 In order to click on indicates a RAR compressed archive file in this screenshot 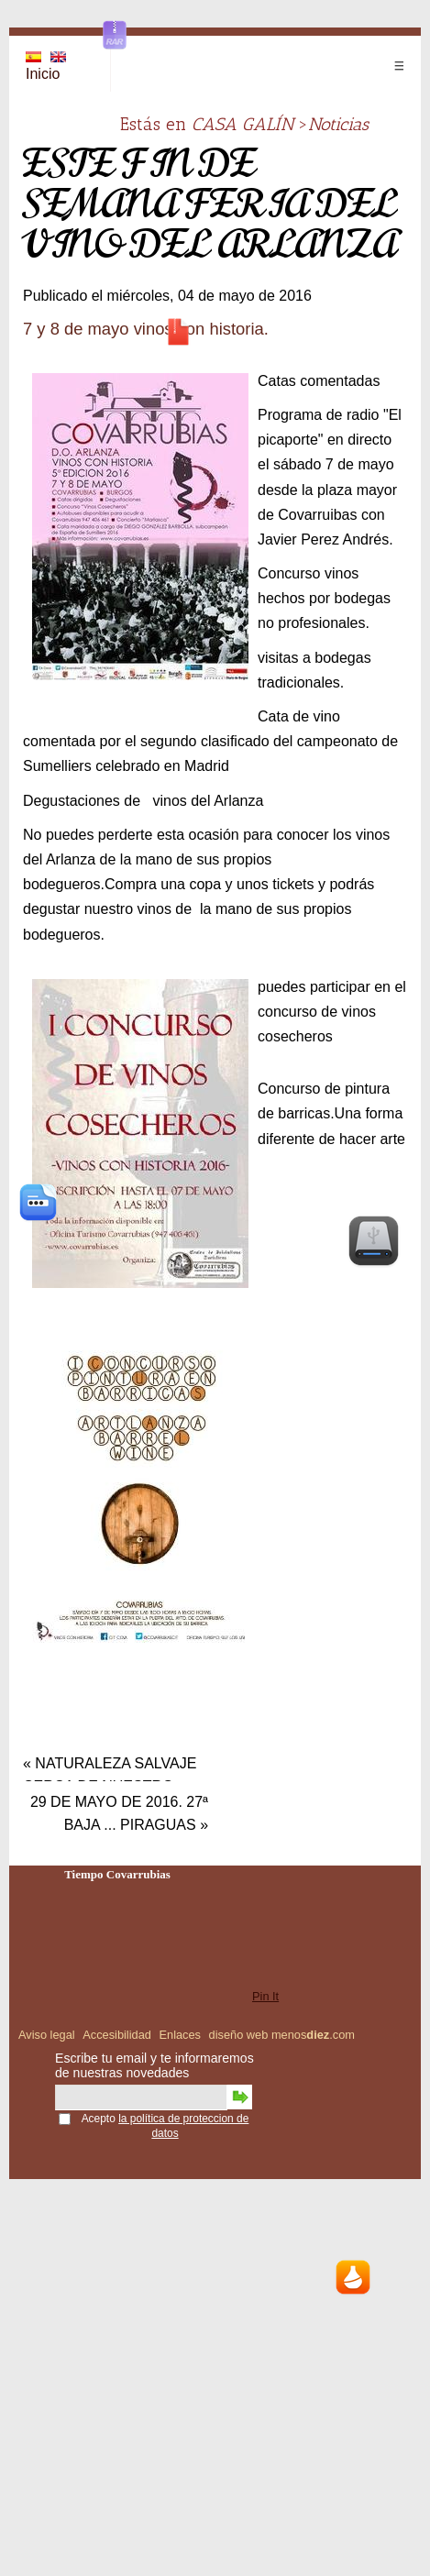, I will do `click(115, 35)`.